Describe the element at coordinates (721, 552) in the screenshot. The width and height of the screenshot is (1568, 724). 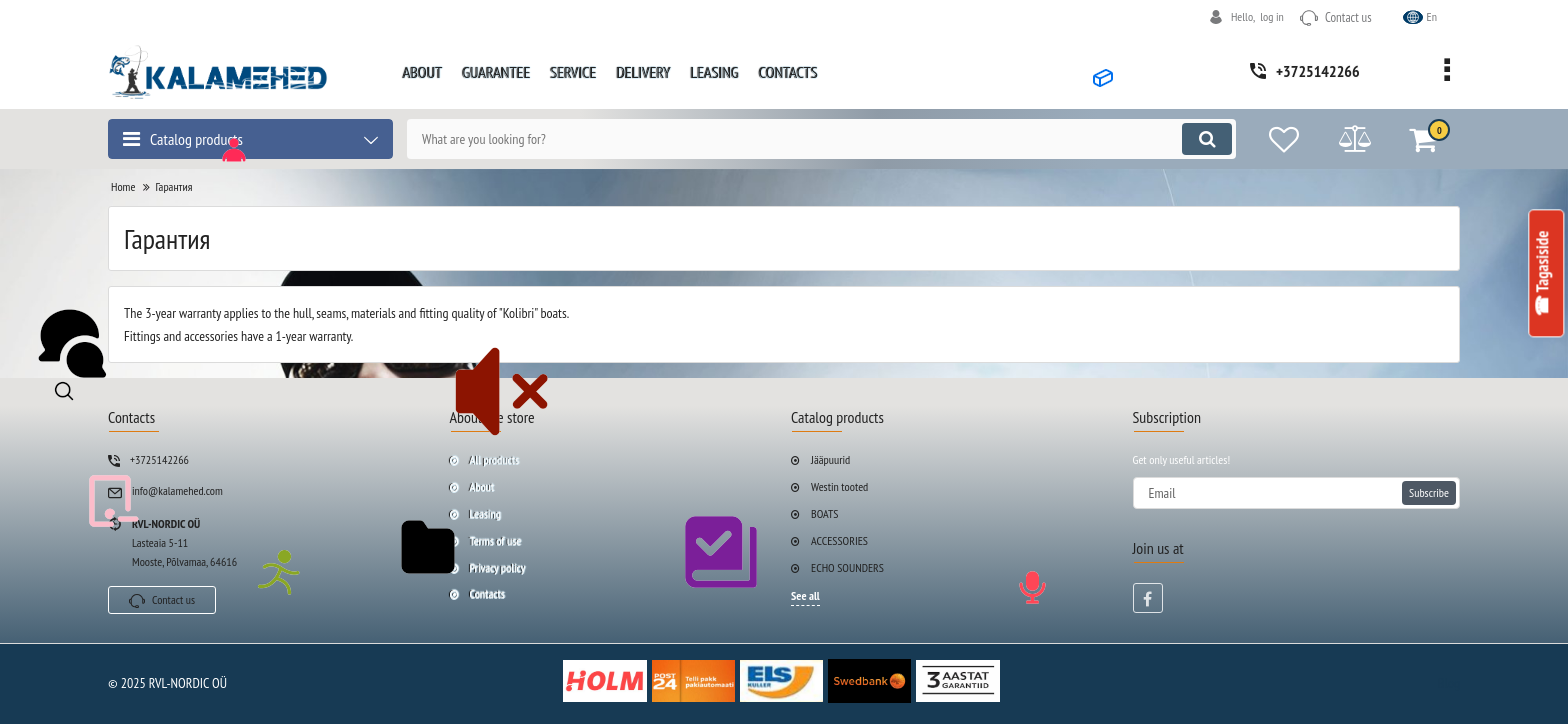
I see `view server rules channel` at that location.